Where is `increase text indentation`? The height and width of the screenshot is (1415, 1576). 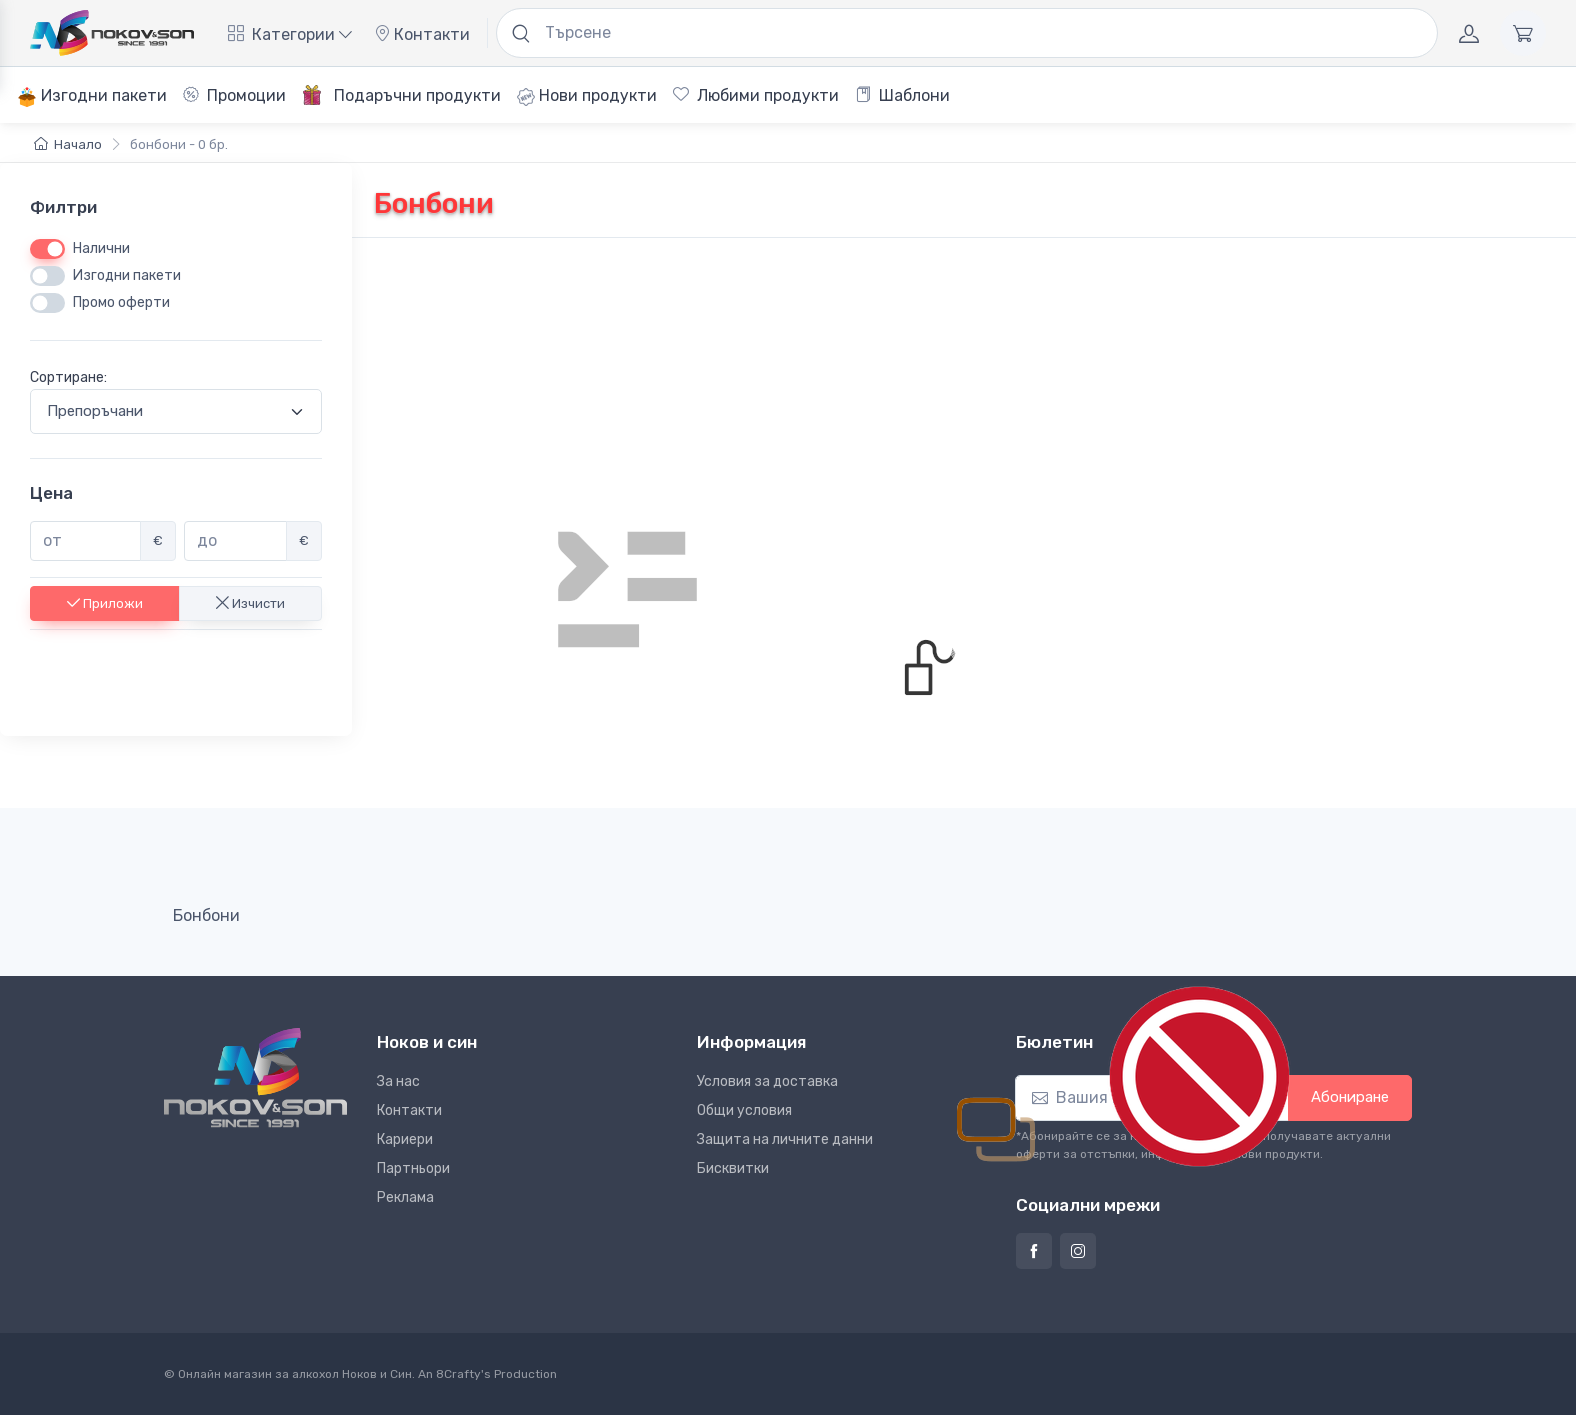 increase text indentation is located at coordinates (627, 589).